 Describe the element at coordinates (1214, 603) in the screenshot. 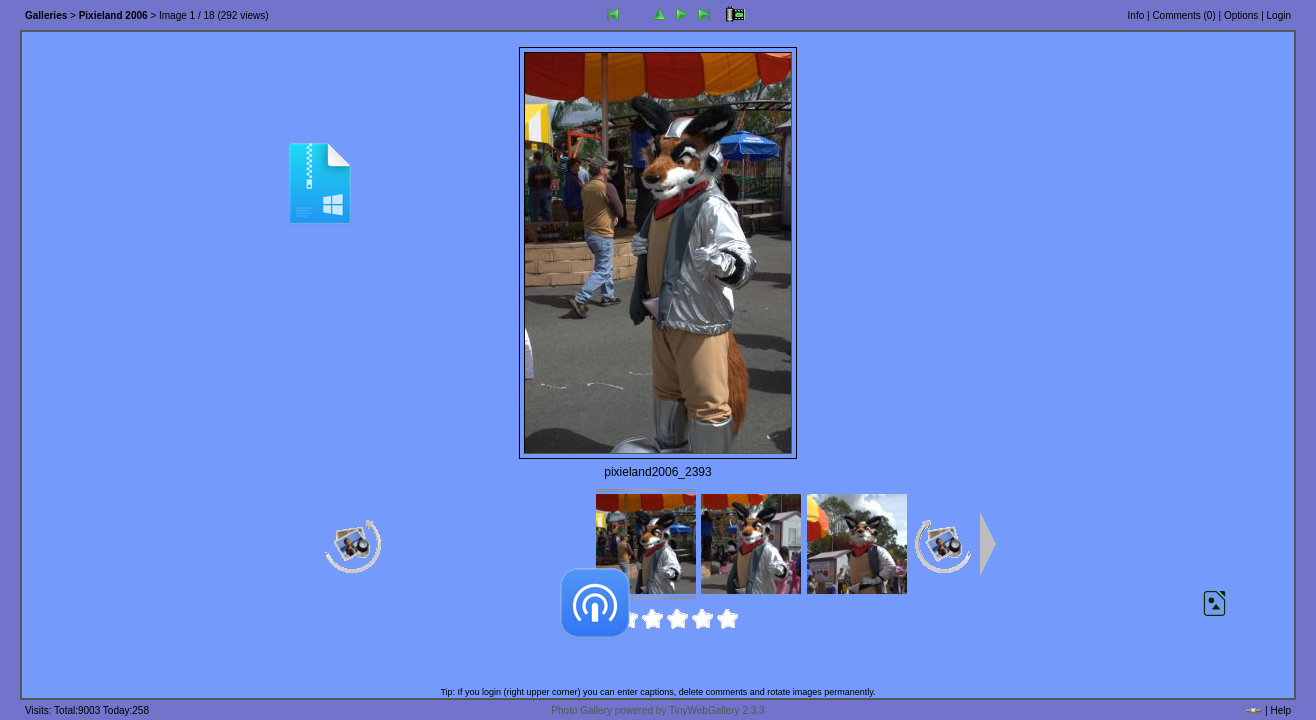

I see `open libreoffice draw application` at that location.